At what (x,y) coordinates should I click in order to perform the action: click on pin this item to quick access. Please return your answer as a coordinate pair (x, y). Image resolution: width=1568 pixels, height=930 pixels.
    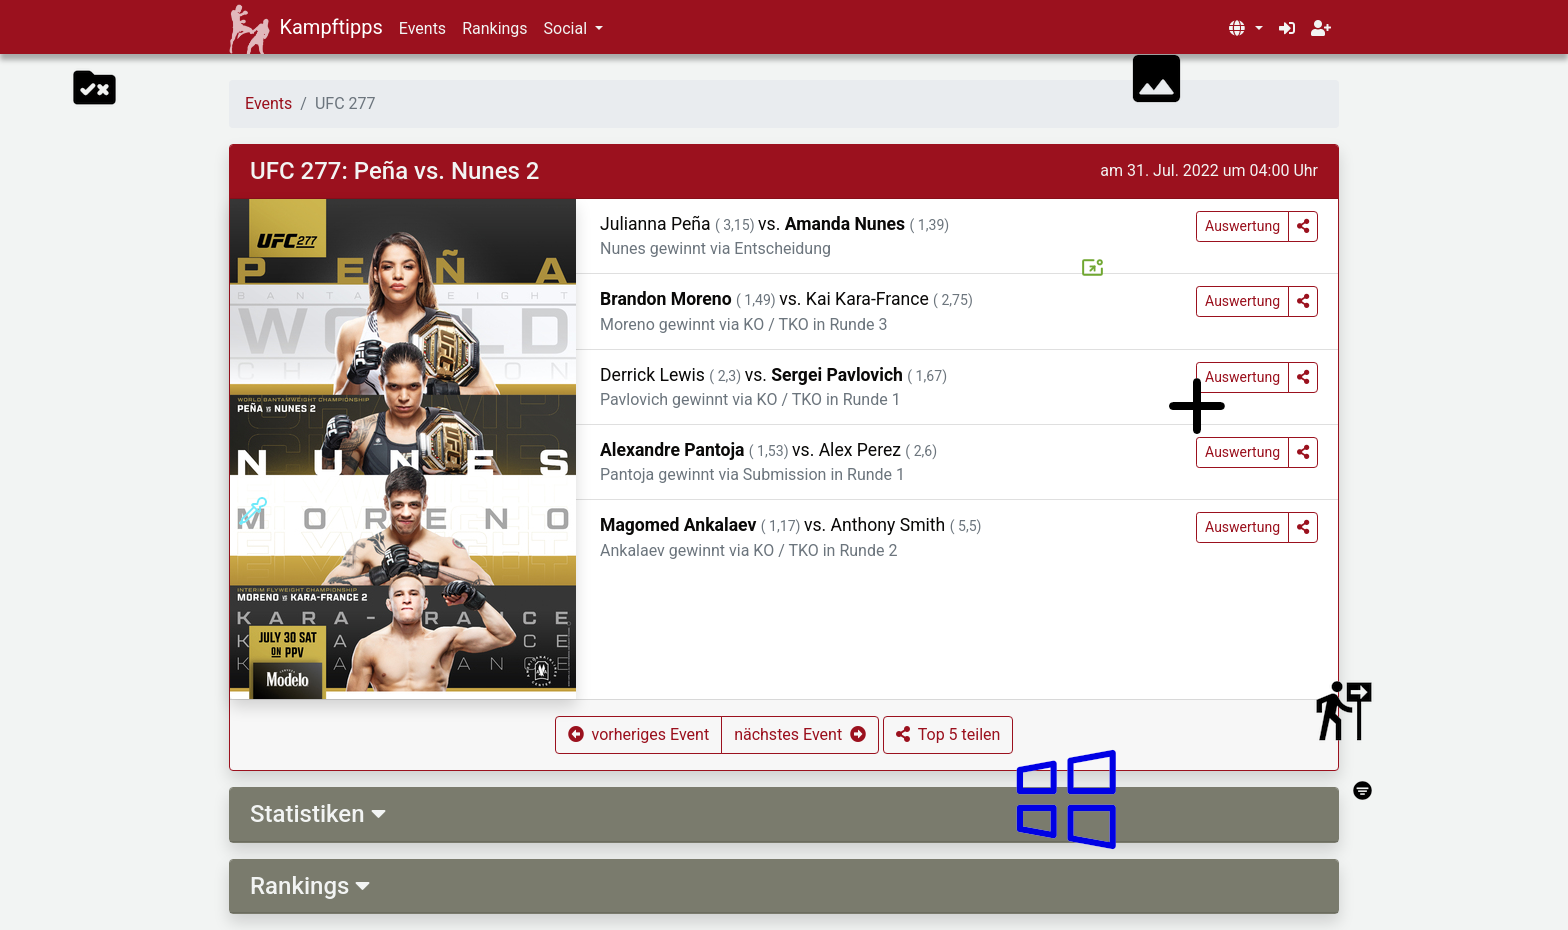
    Looking at the image, I should click on (1092, 267).